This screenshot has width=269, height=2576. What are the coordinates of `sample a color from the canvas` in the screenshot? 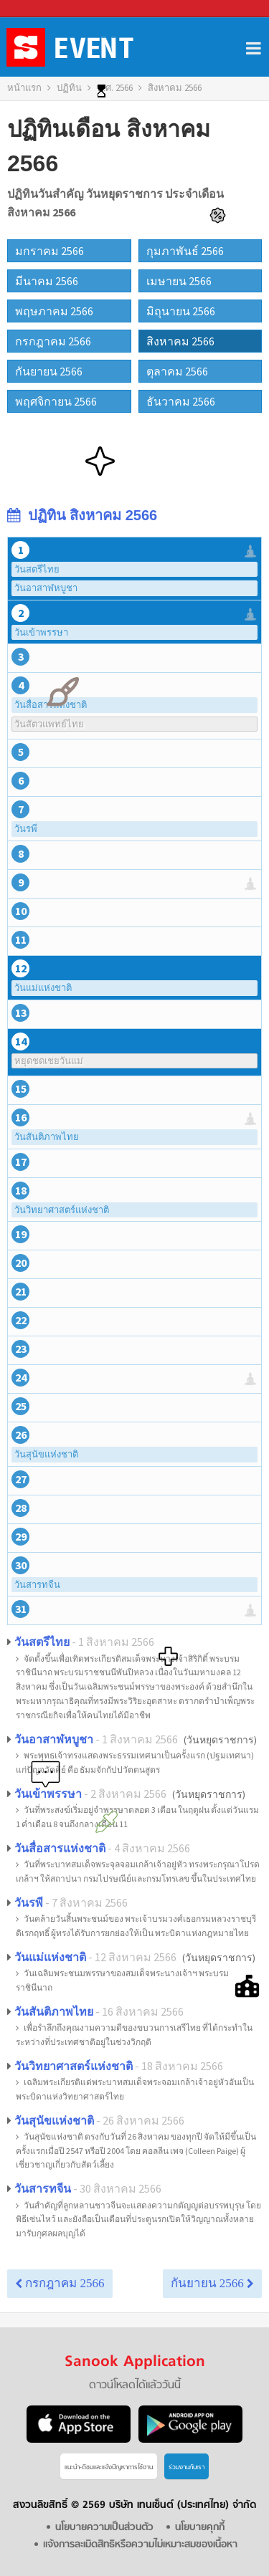 It's located at (106, 1821).